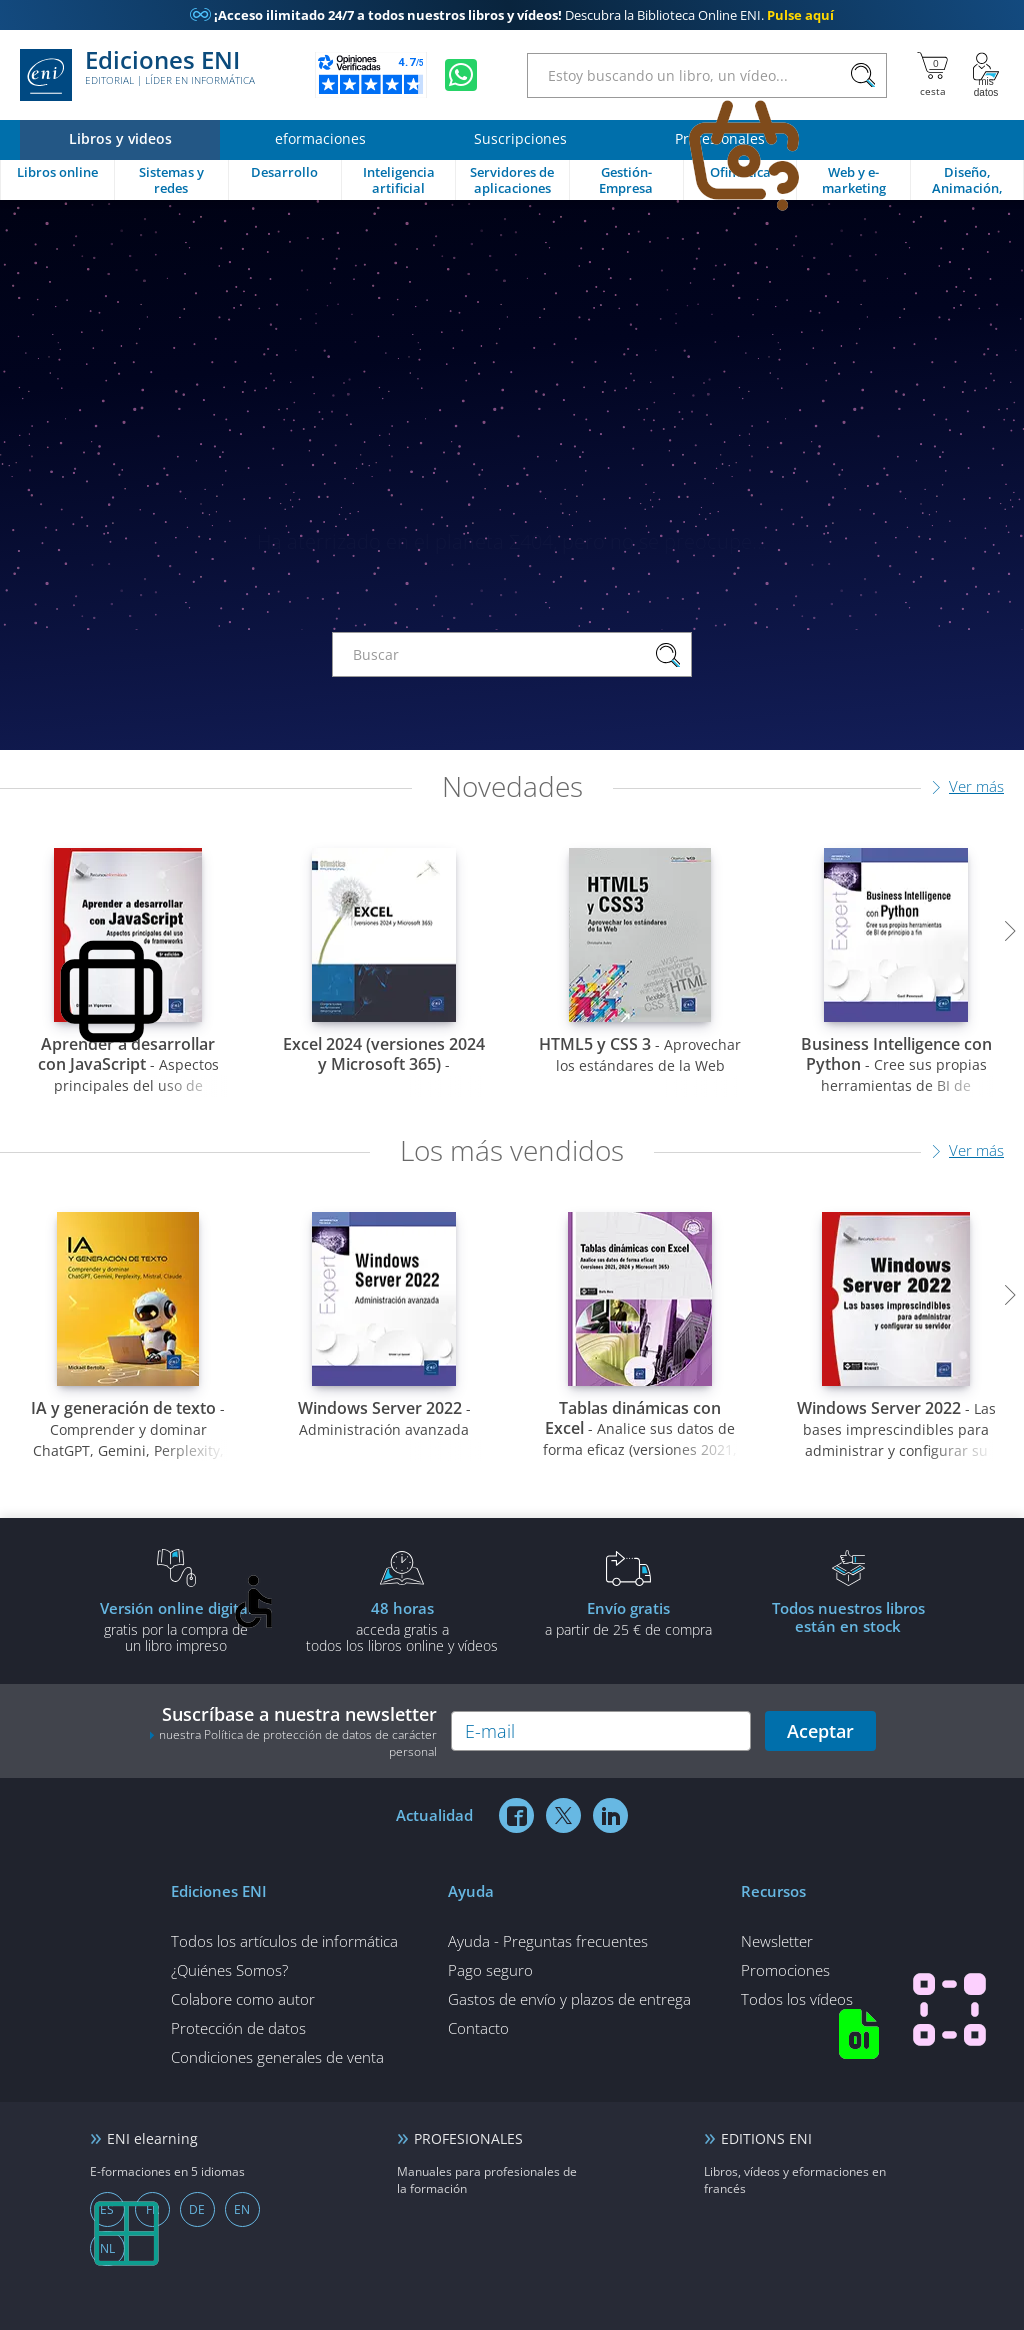 The height and width of the screenshot is (2330, 1024). What do you see at coordinates (949, 2009) in the screenshot?
I see `set transform anchor to top-right corner` at bounding box center [949, 2009].